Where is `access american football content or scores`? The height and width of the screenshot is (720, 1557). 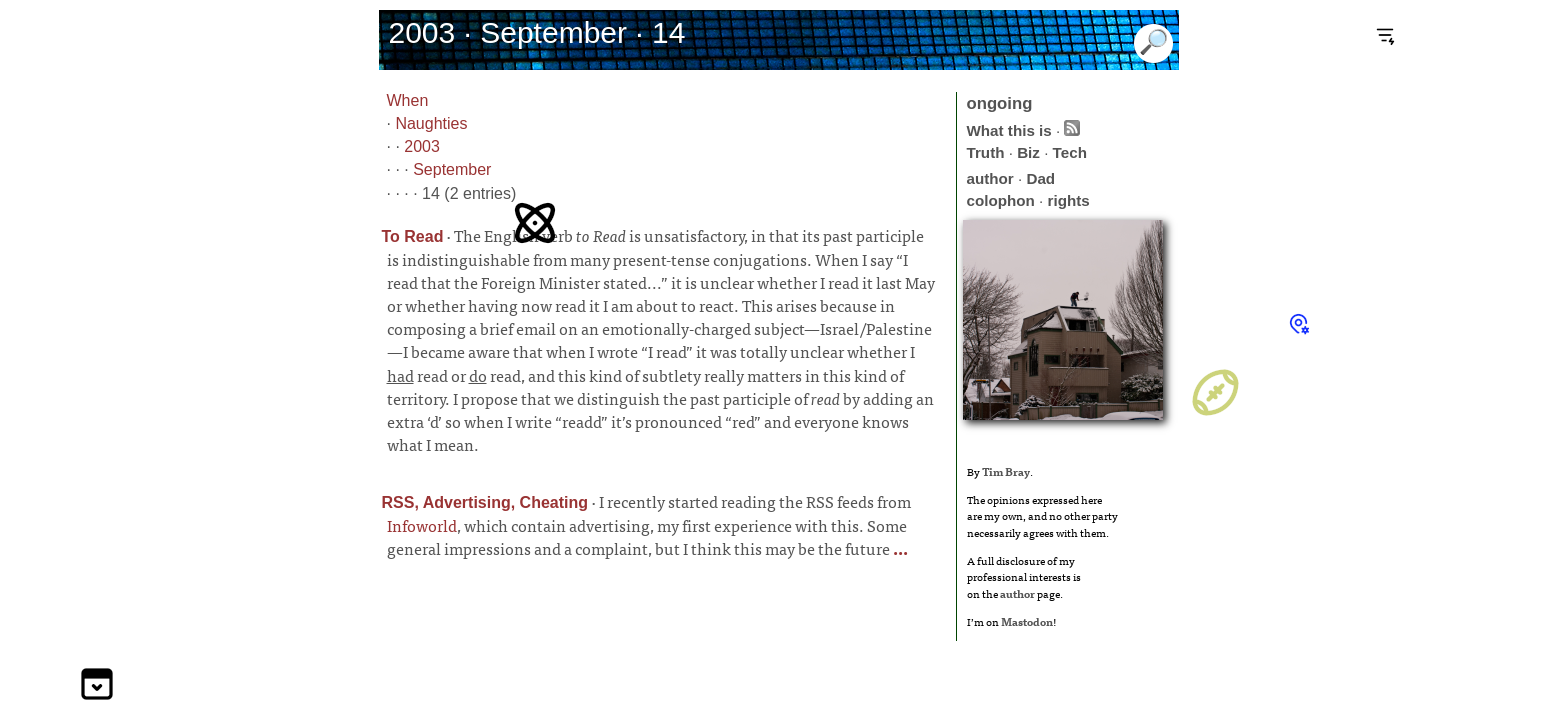 access american football content or scores is located at coordinates (1215, 392).